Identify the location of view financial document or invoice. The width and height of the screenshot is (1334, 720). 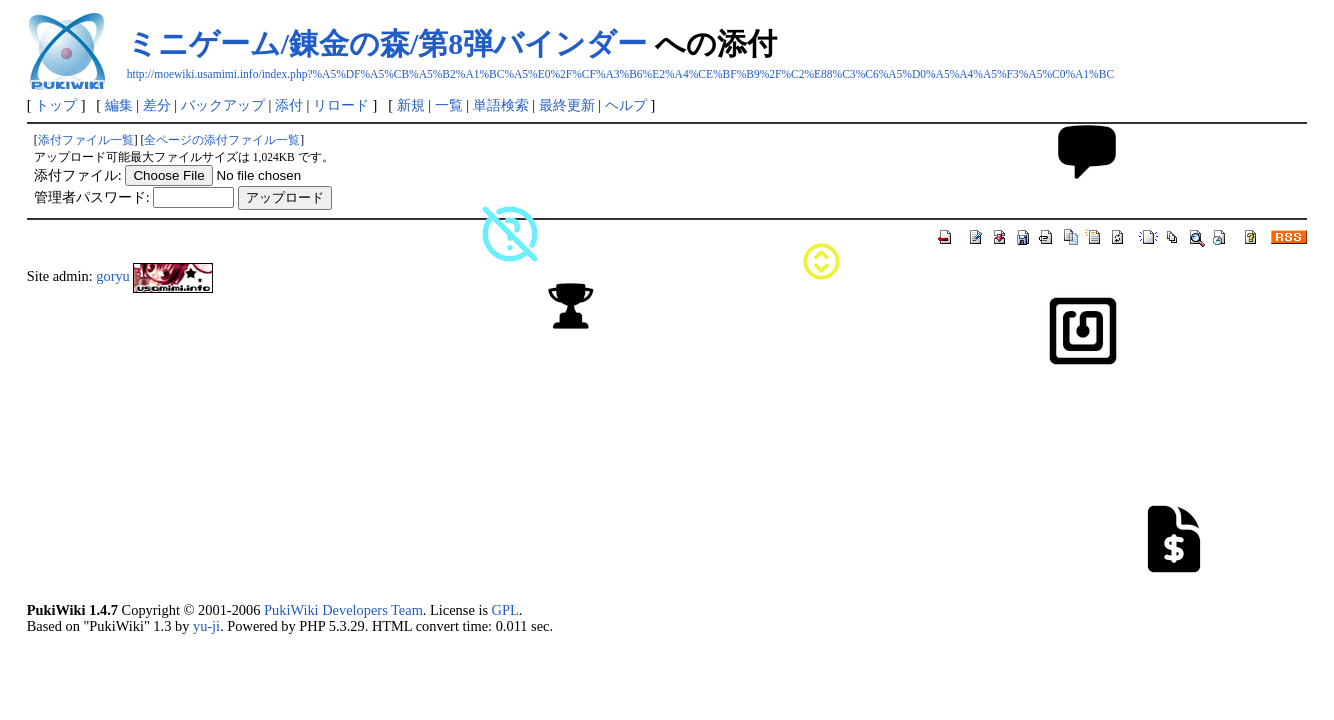
(1174, 539).